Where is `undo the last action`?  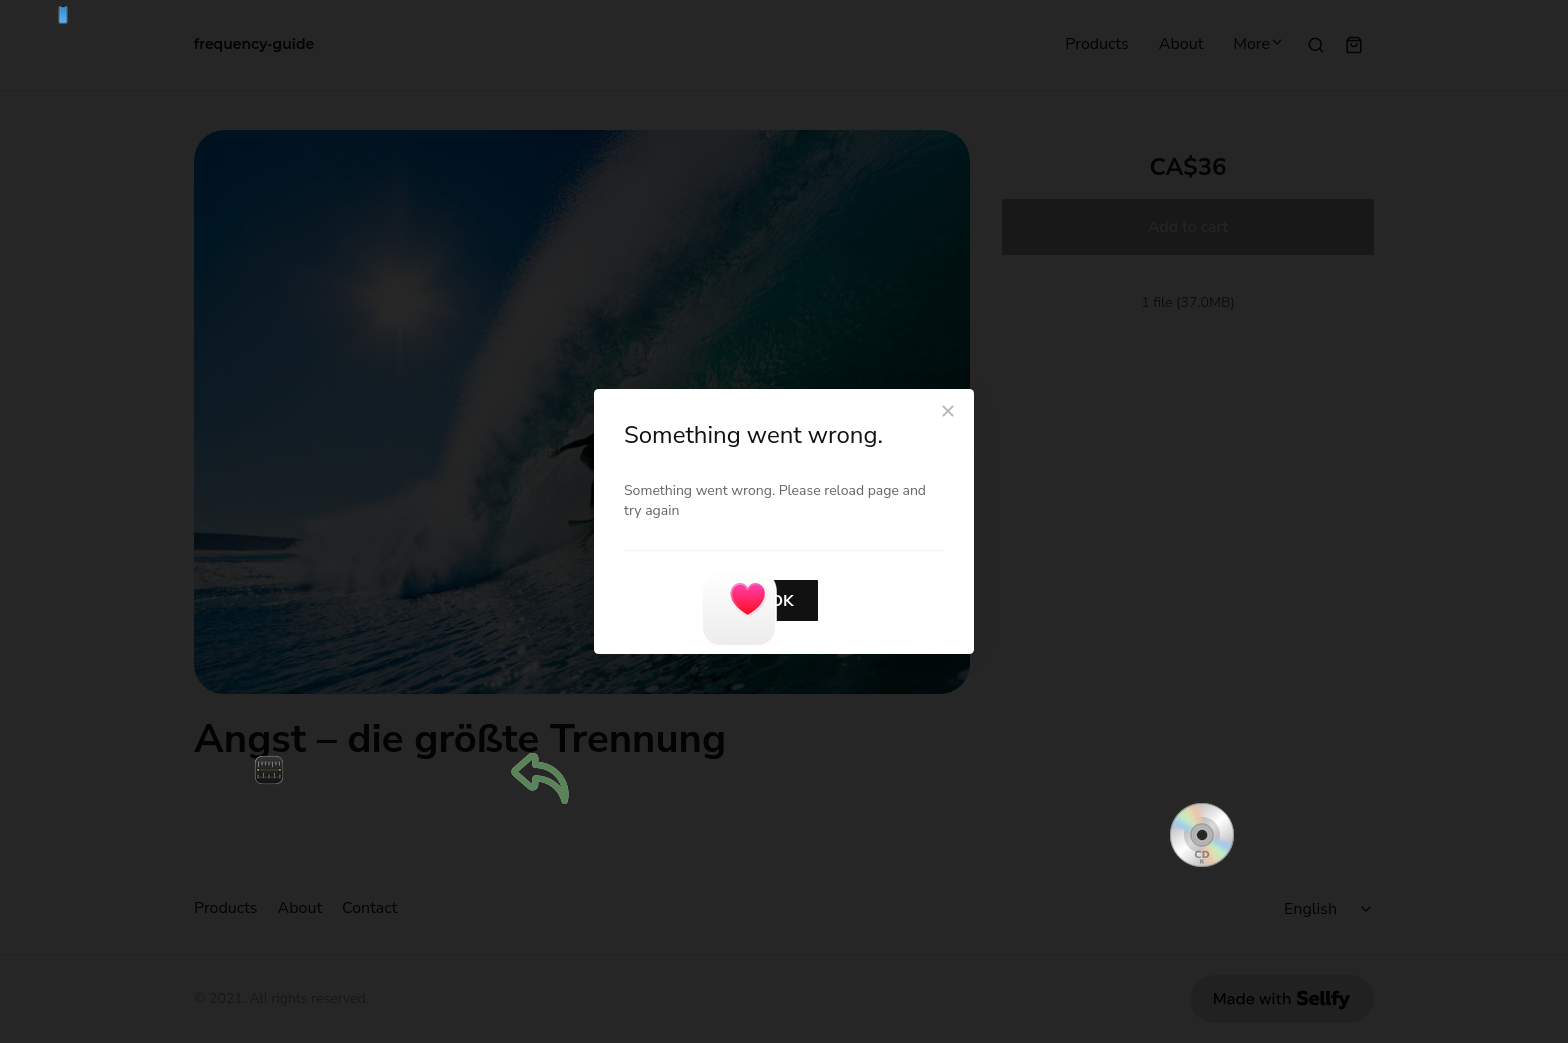 undo the last action is located at coordinates (540, 777).